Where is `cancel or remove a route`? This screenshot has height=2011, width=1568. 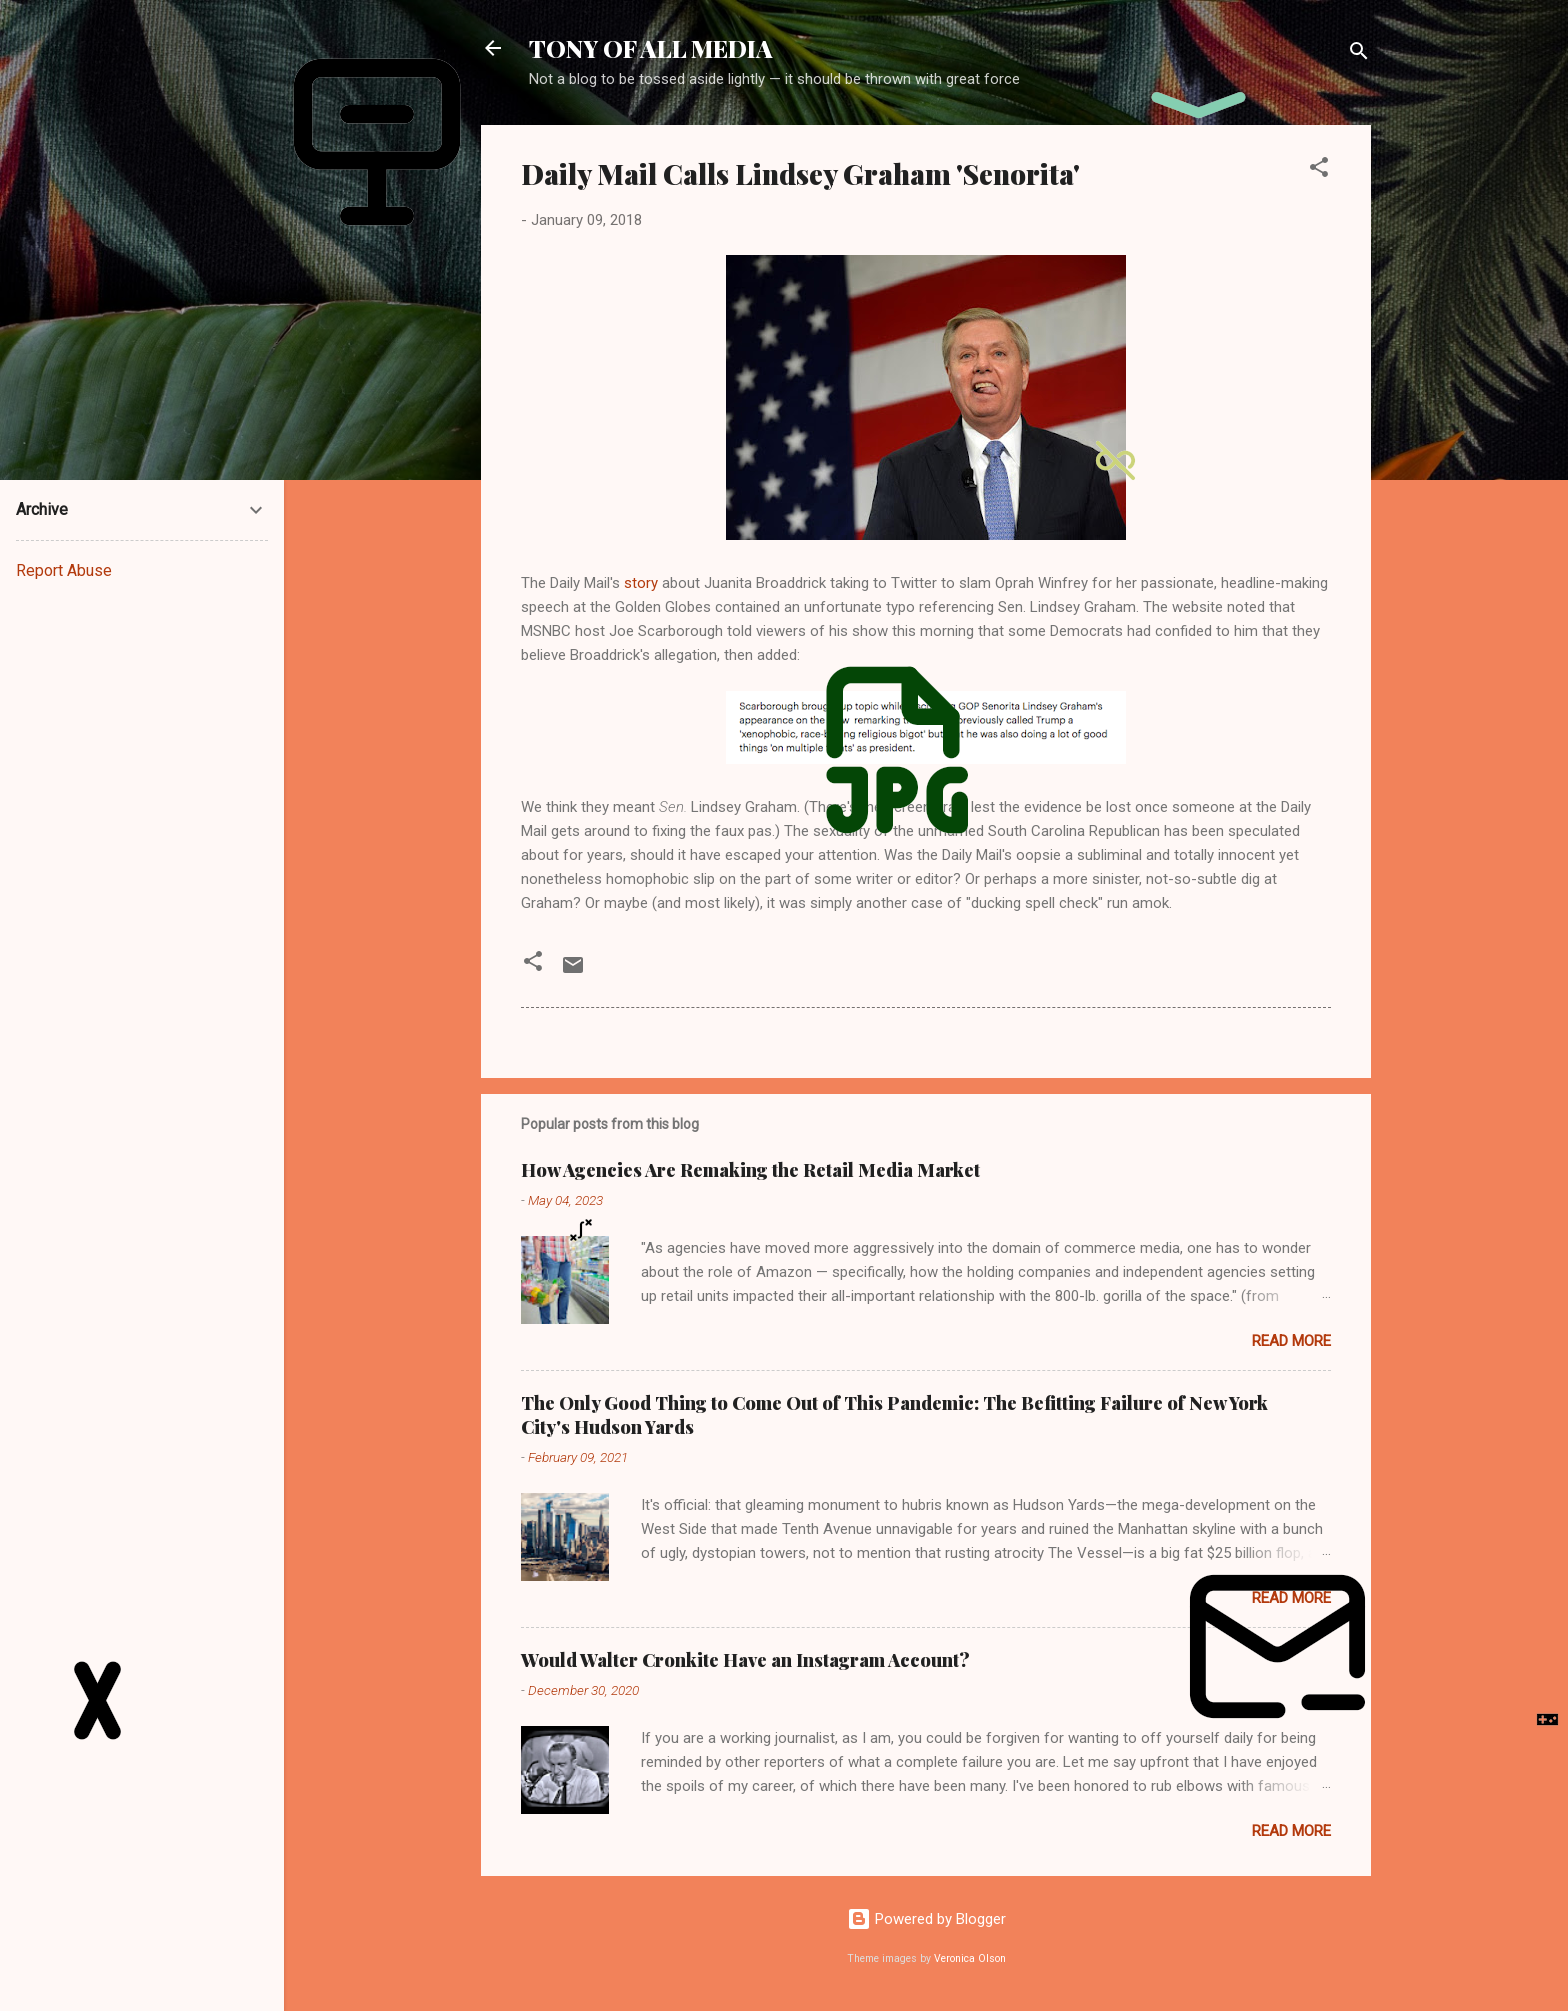 cancel or remove a route is located at coordinates (581, 1230).